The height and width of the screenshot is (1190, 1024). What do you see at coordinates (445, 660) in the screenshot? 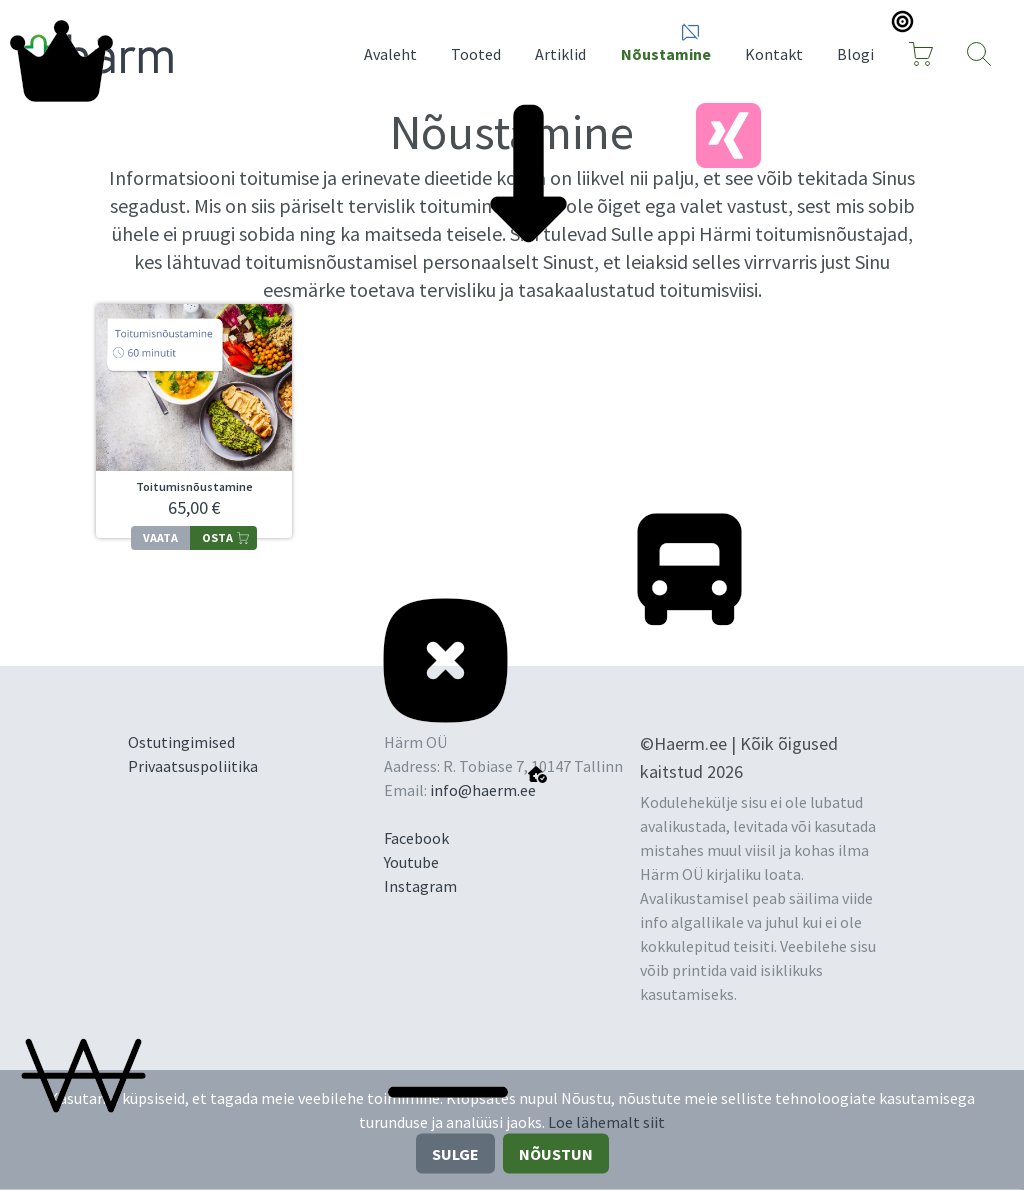
I see `close or dismiss a modal window` at bounding box center [445, 660].